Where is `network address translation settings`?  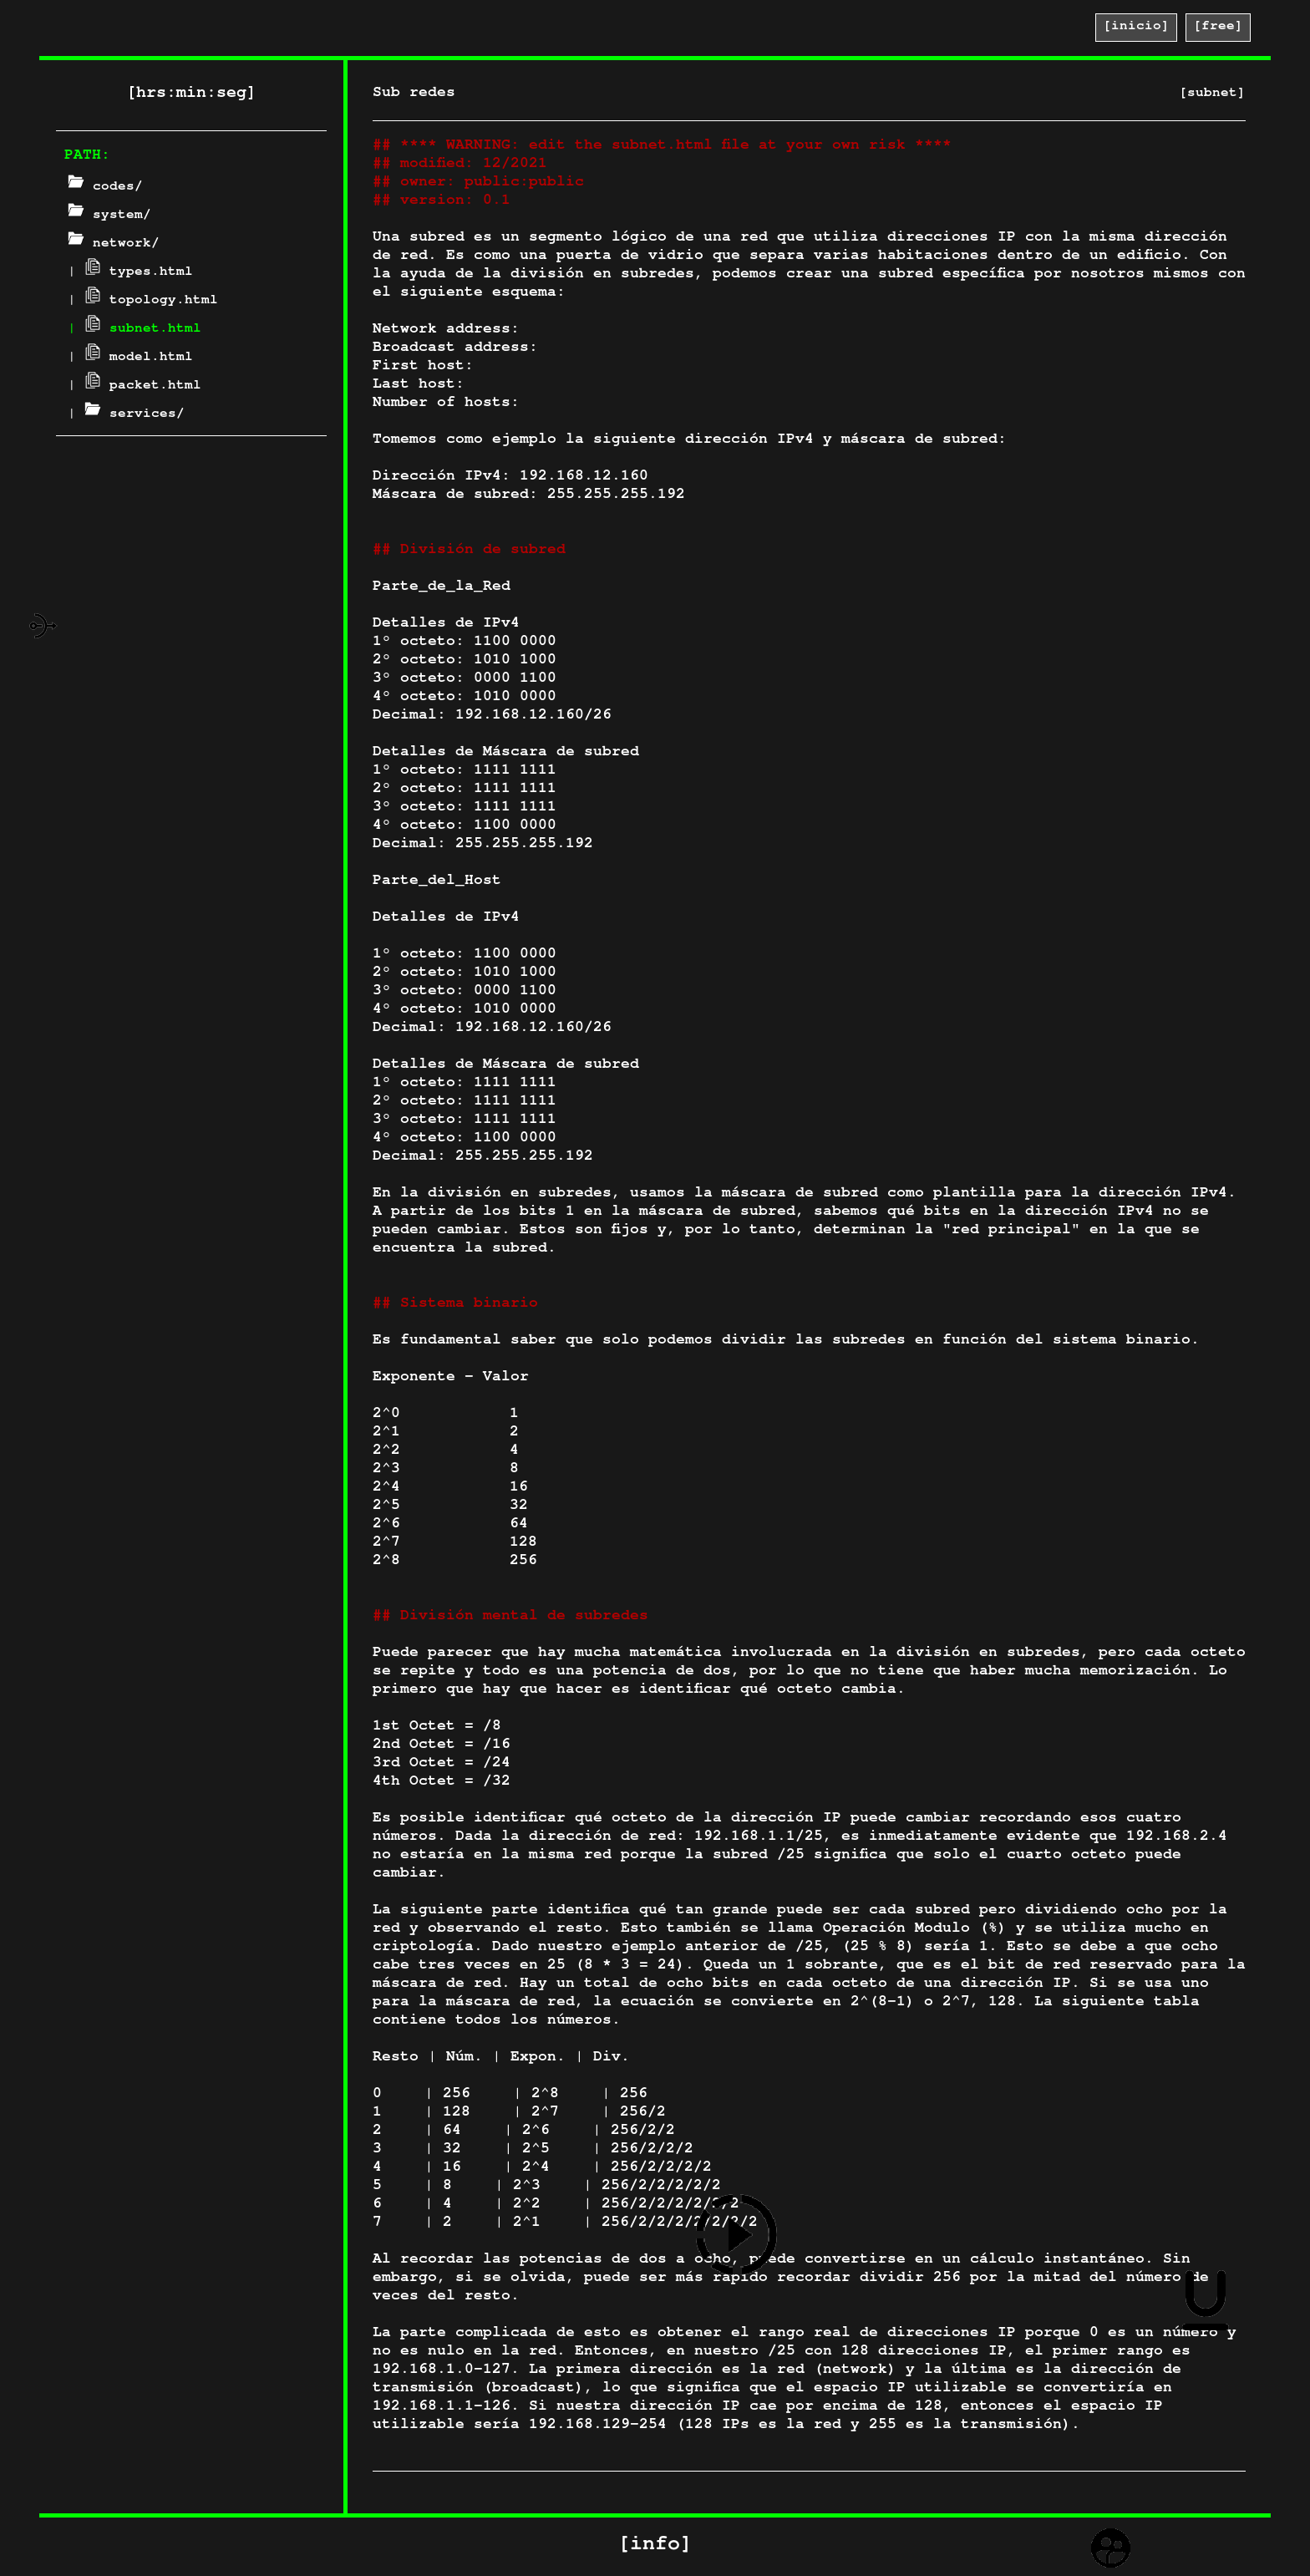 network address translation settings is located at coordinates (43, 626).